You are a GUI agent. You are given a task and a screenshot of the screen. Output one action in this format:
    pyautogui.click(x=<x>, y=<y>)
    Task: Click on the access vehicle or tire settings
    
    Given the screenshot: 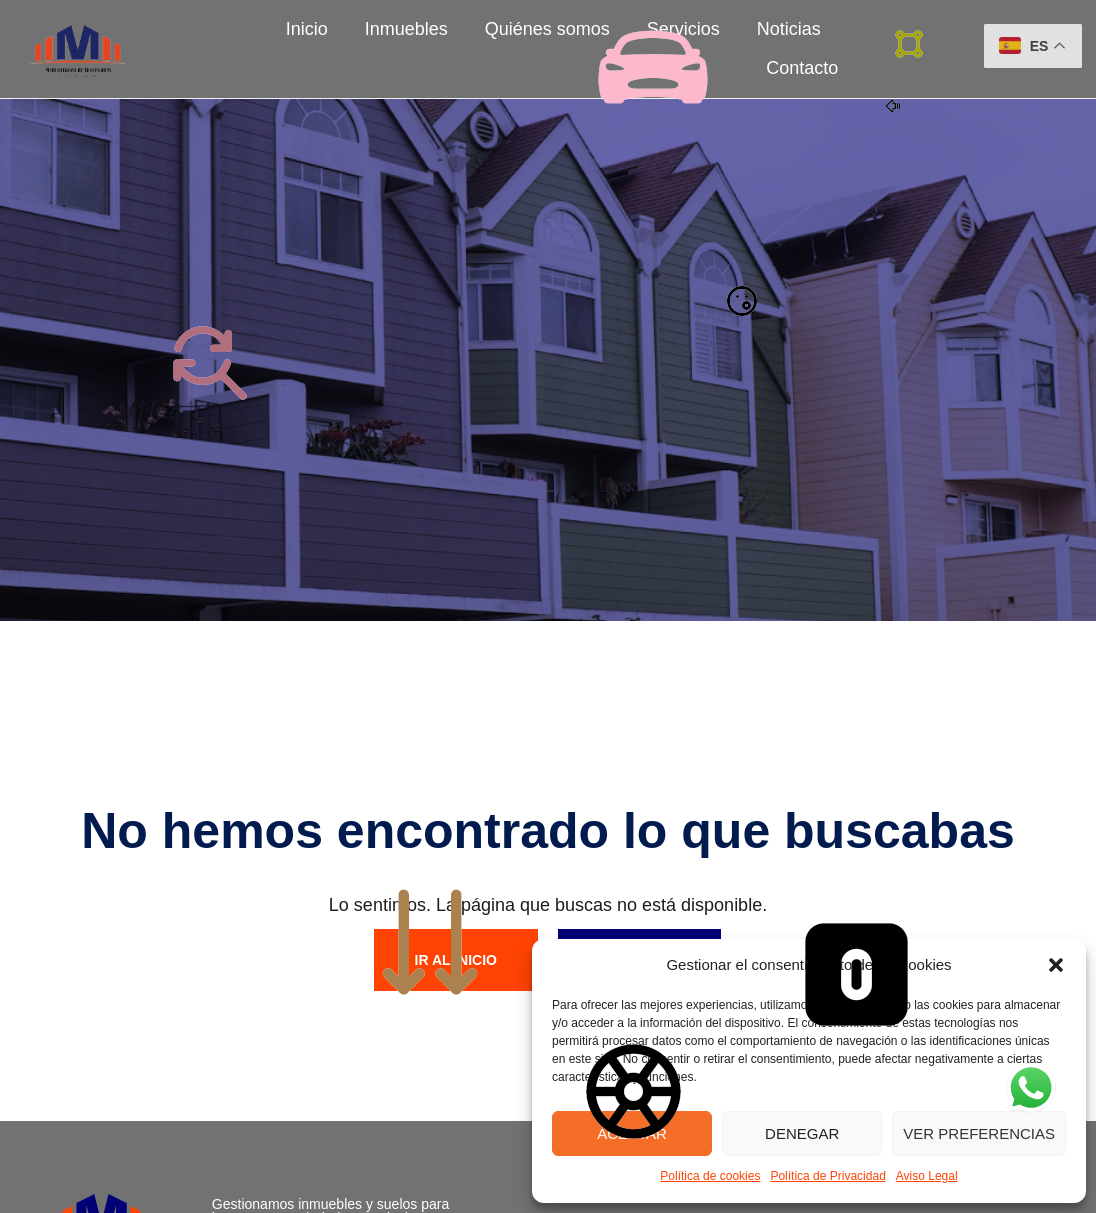 What is the action you would take?
    pyautogui.click(x=633, y=1091)
    